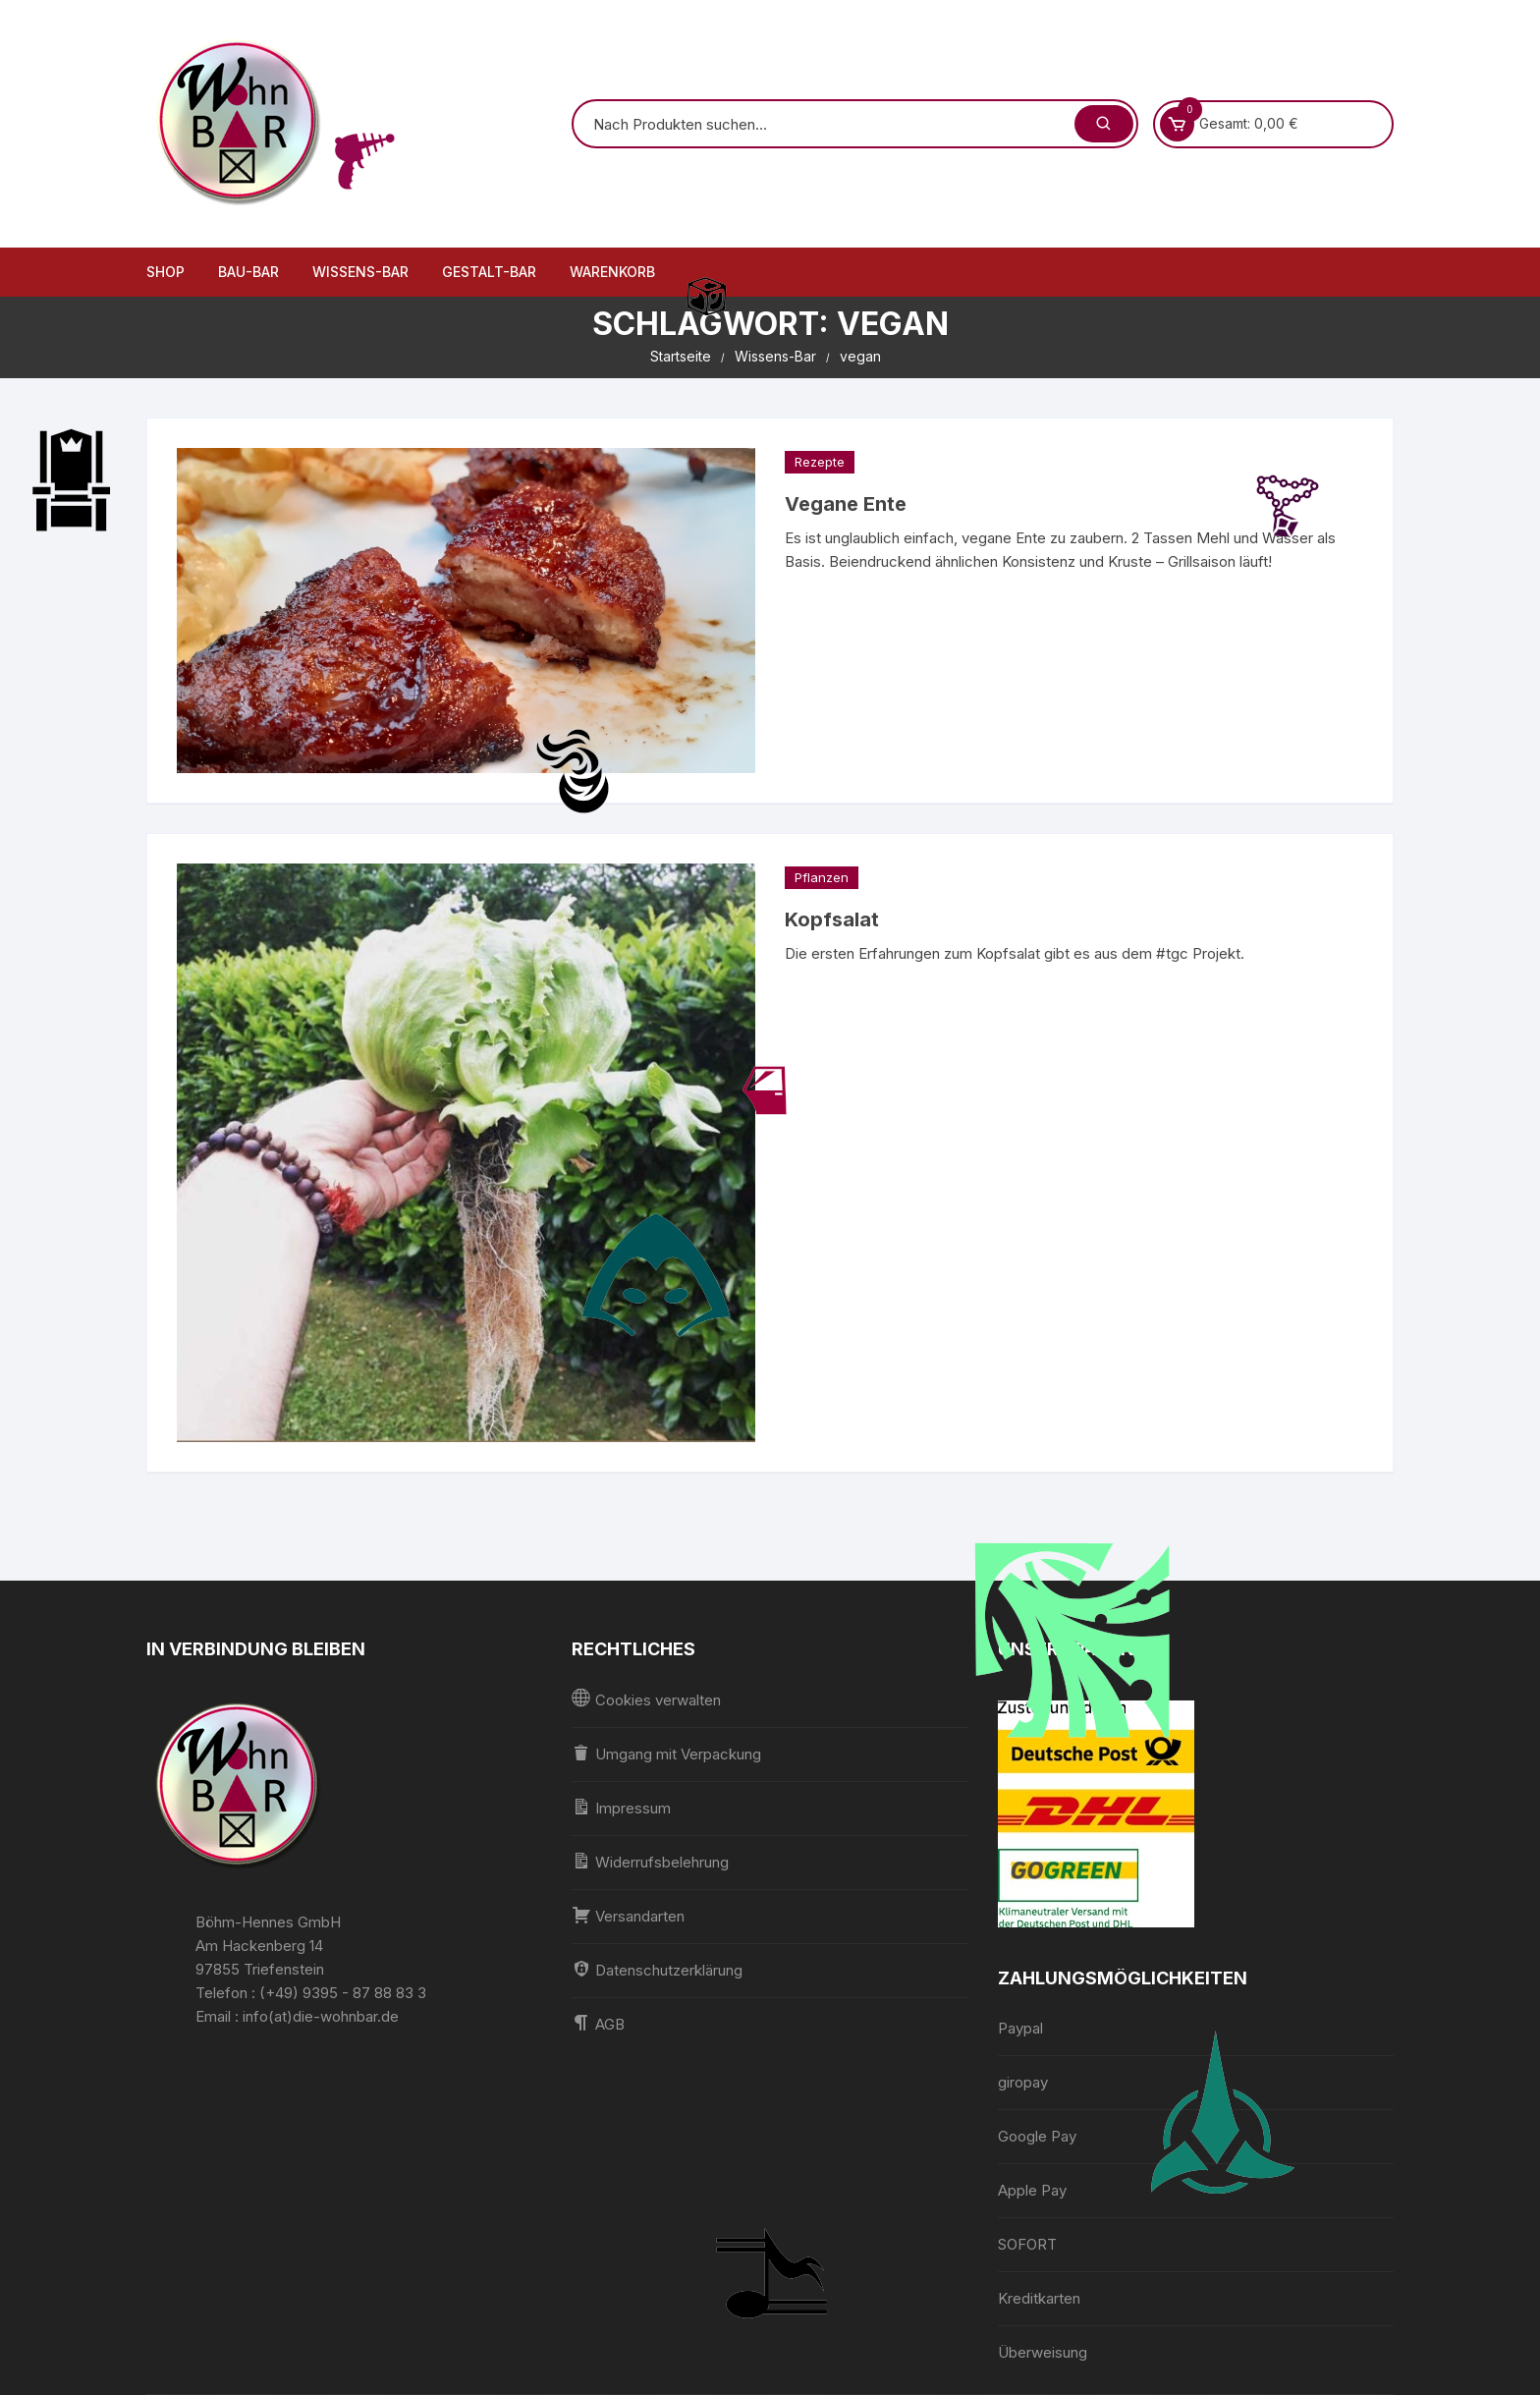 This screenshot has width=1540, height=2395. I want to click on activate breath attack or special ability, so click(1071, 1640).